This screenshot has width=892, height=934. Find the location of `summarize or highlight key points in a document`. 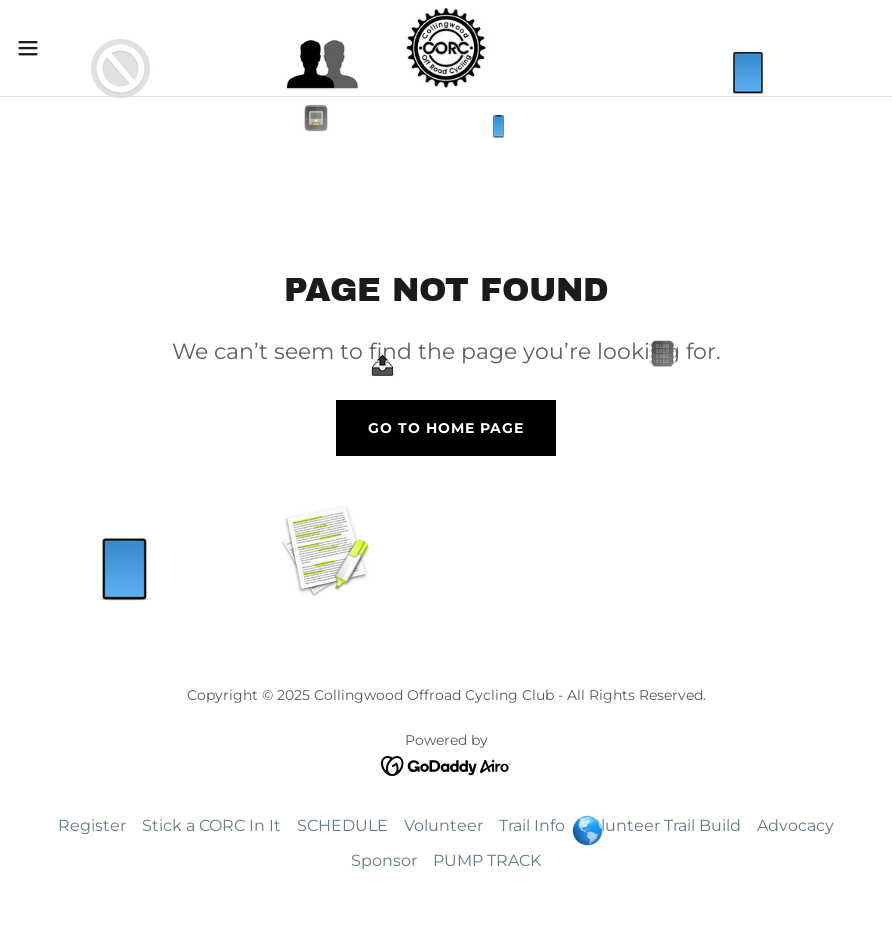

summarize or highlight key points in a document is located at coordinates (327, 550).